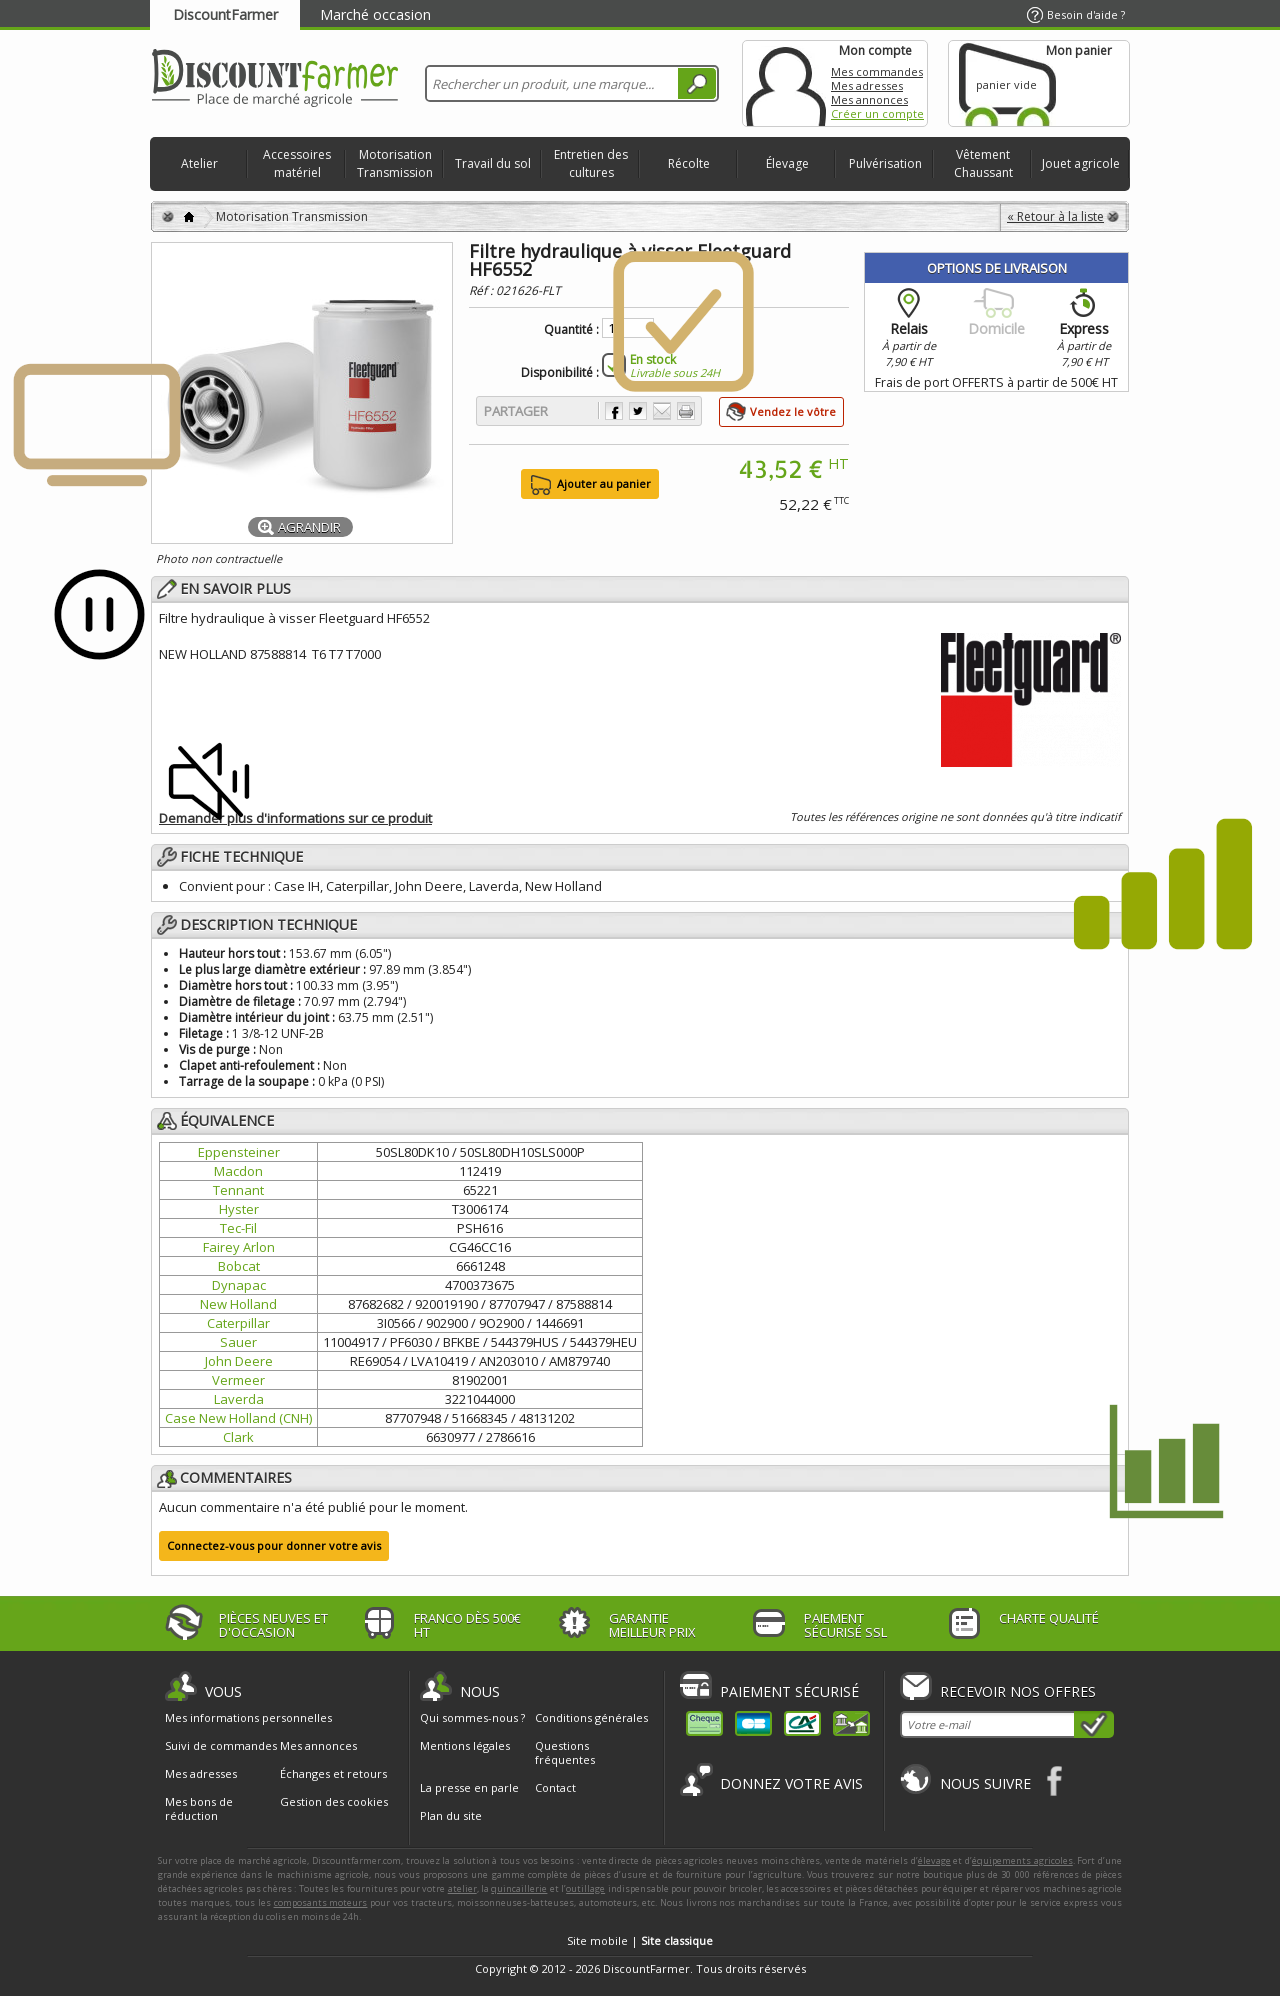 Image resolution: width=1280 pixels, height=1996 pixels. Describe the element at coordinates (1166, 1461) in the screenshot. I see `view analytics or statistics` at that location.